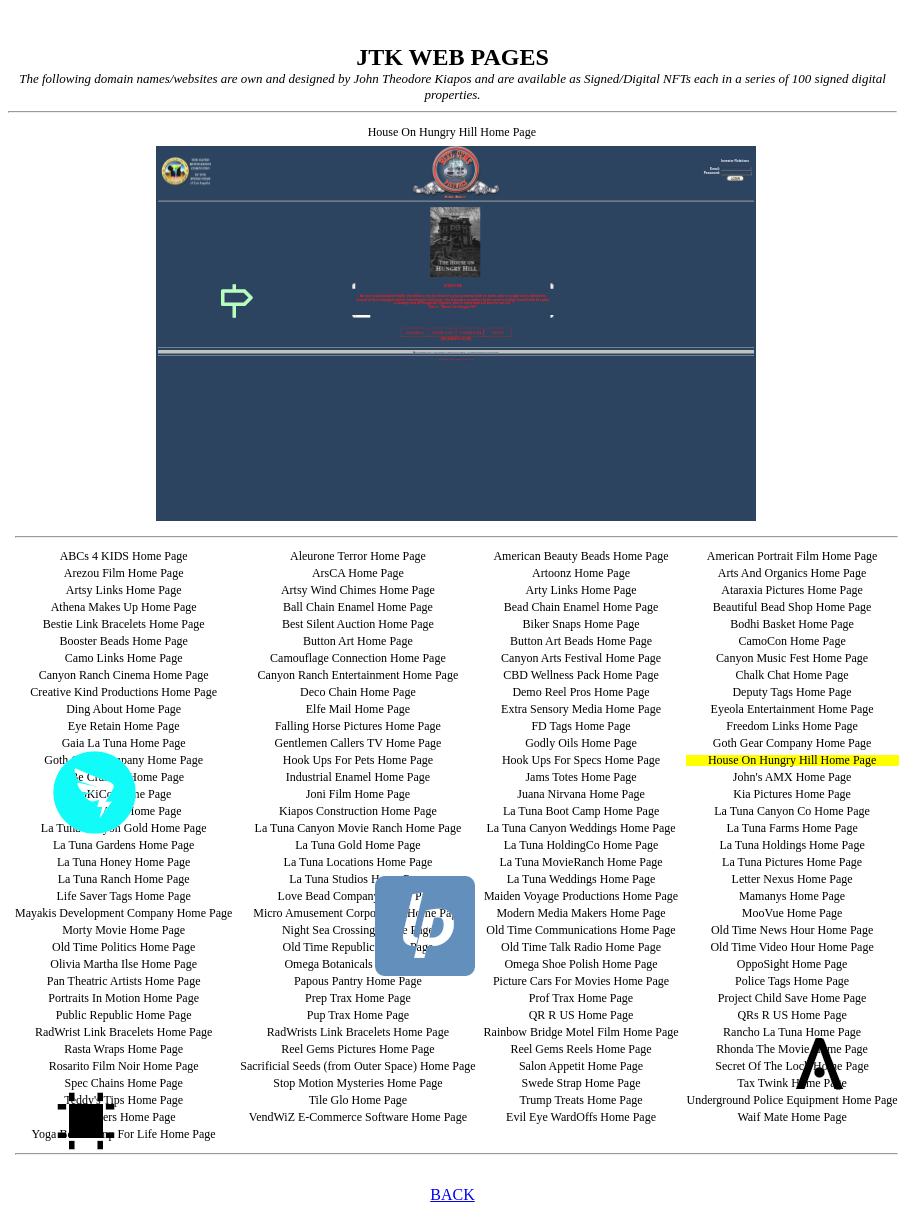 Image resolution: width=905 pixels, height=1228 pixels. I want to click on link to Liberapay donation page, so click(425, 926).